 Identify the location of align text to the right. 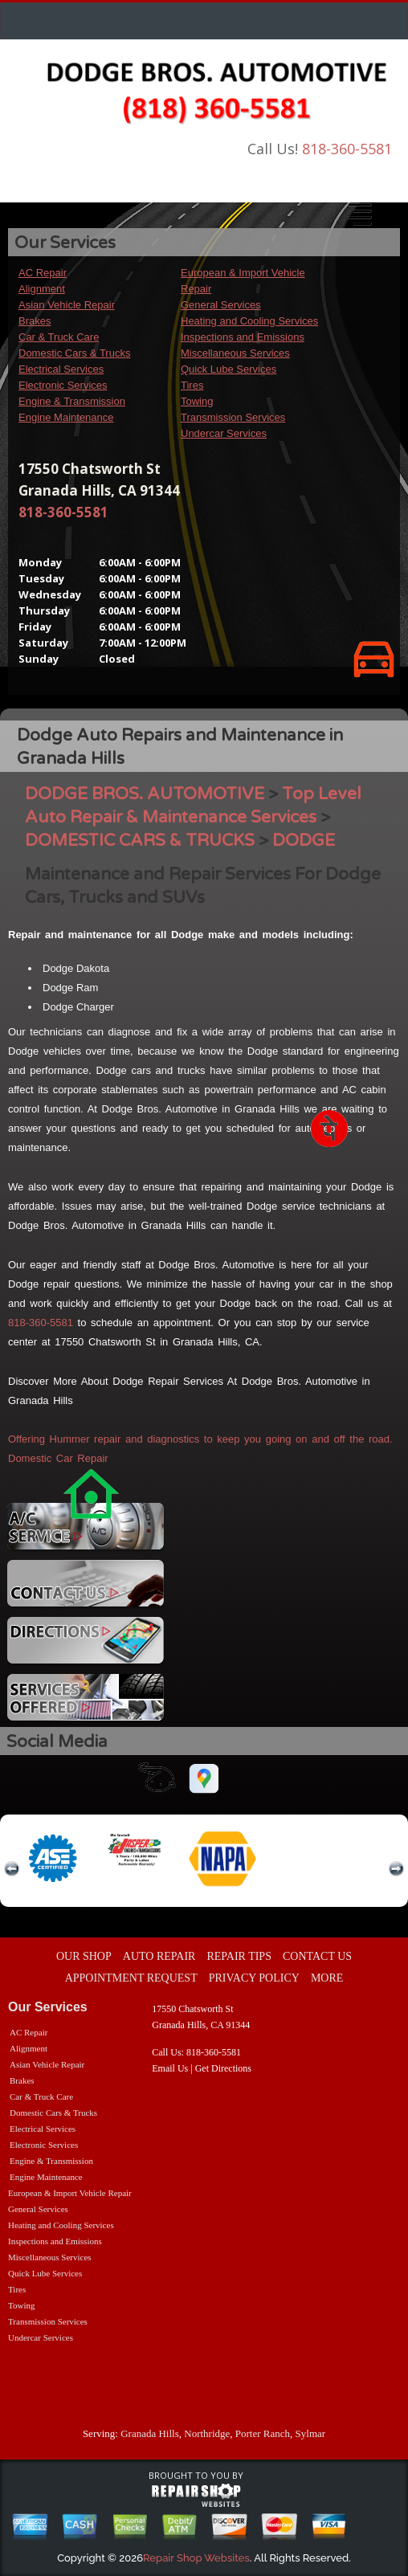
(360, 214).